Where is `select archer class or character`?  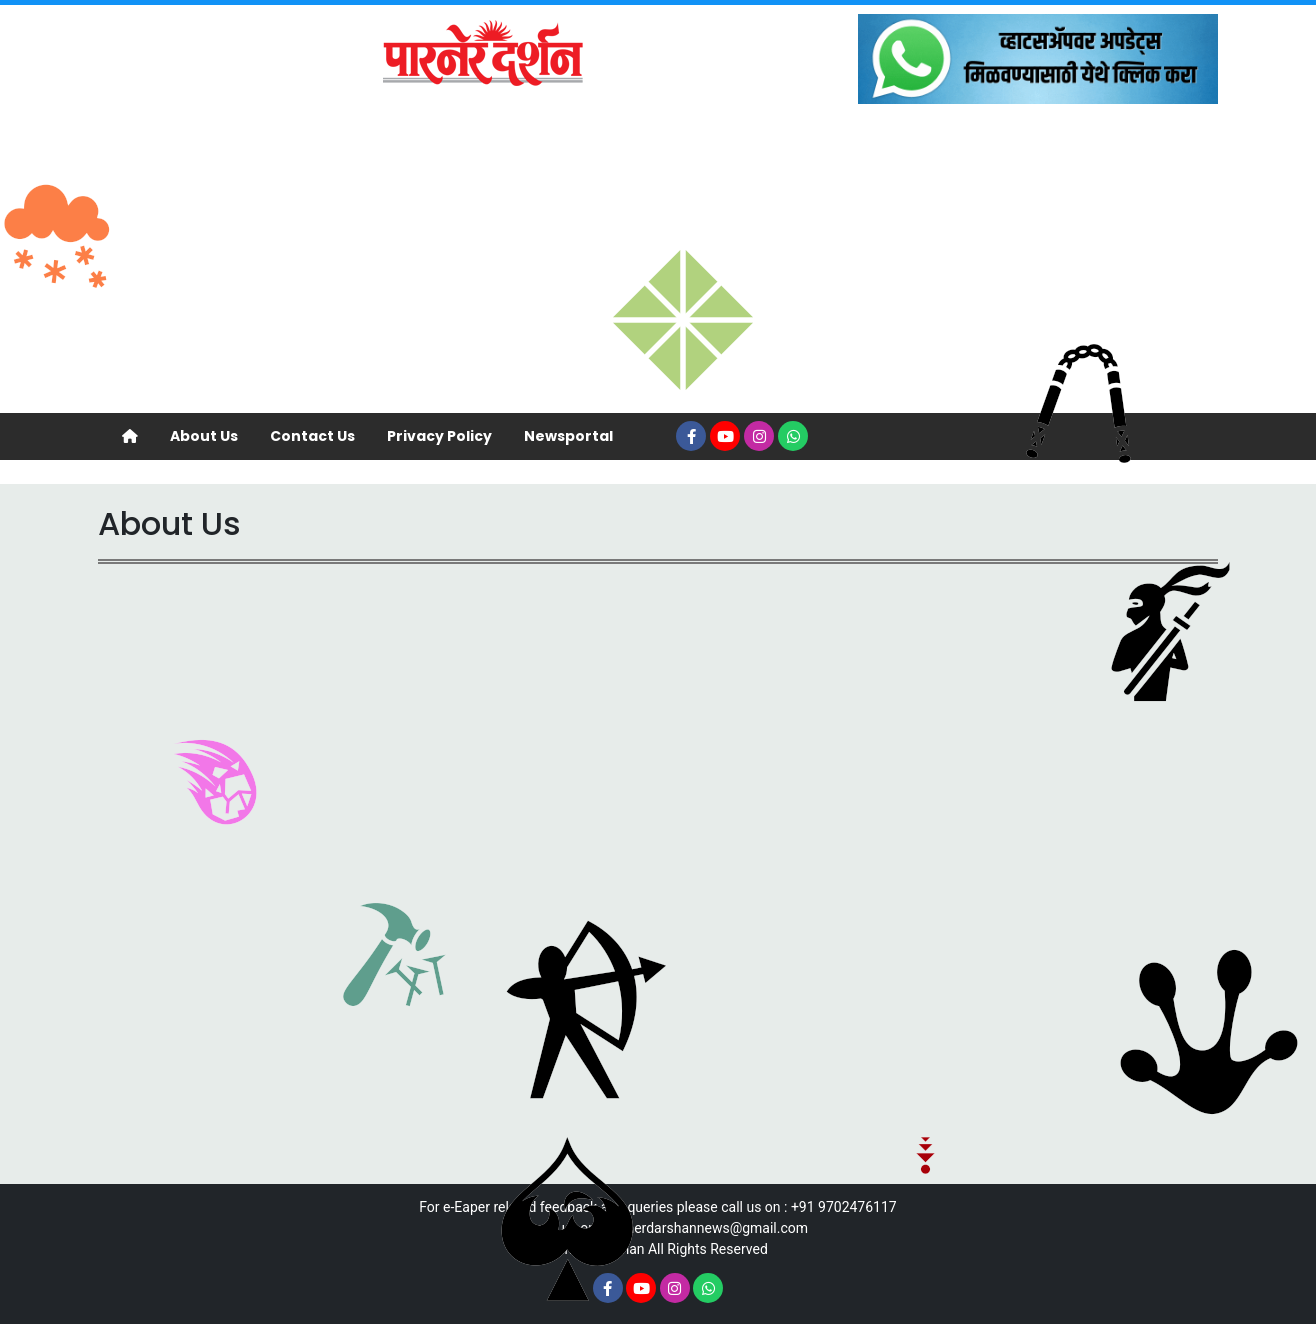 select archer class or character is located at coordinates (578, 1010).